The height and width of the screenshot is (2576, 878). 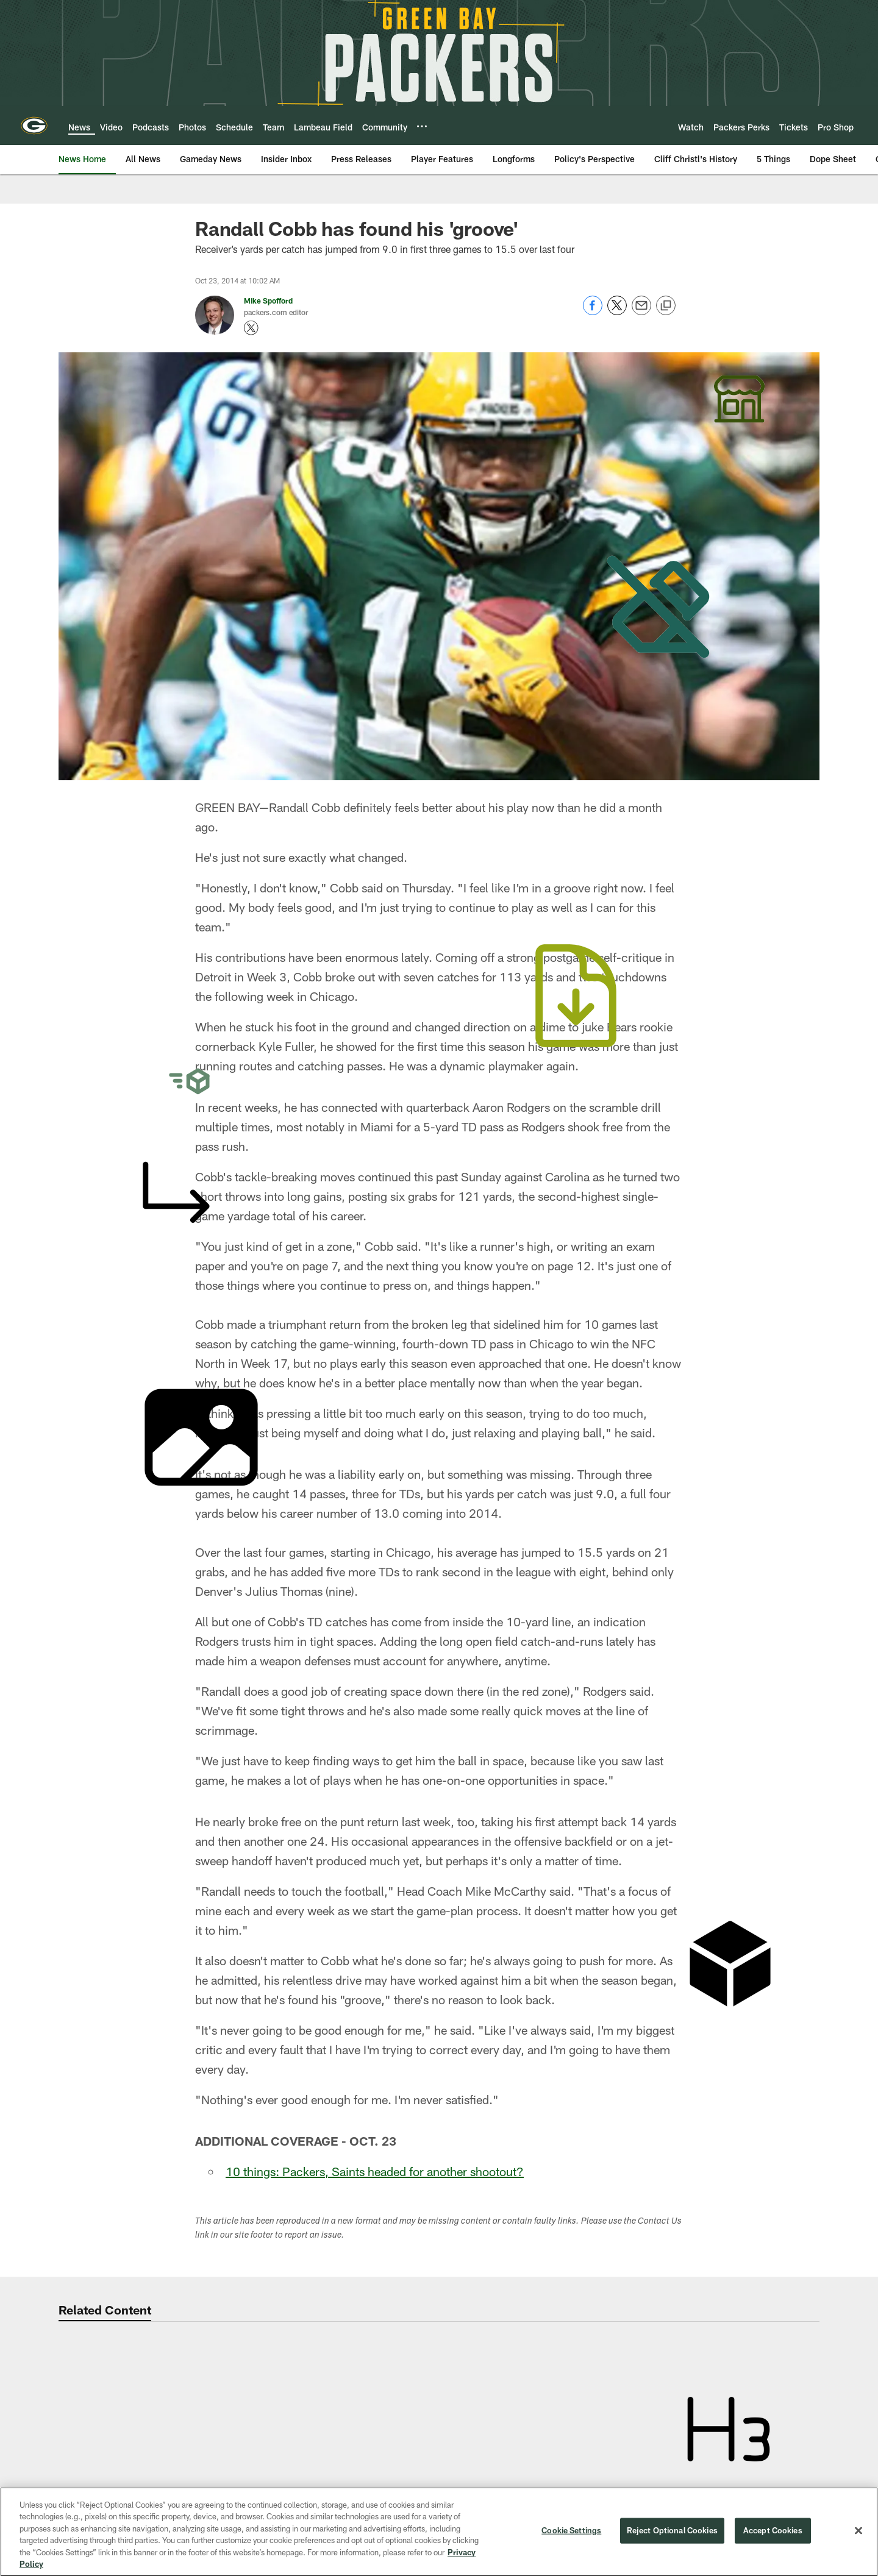 I want to click on redirect or forward content, so click(x=176, y=1192).